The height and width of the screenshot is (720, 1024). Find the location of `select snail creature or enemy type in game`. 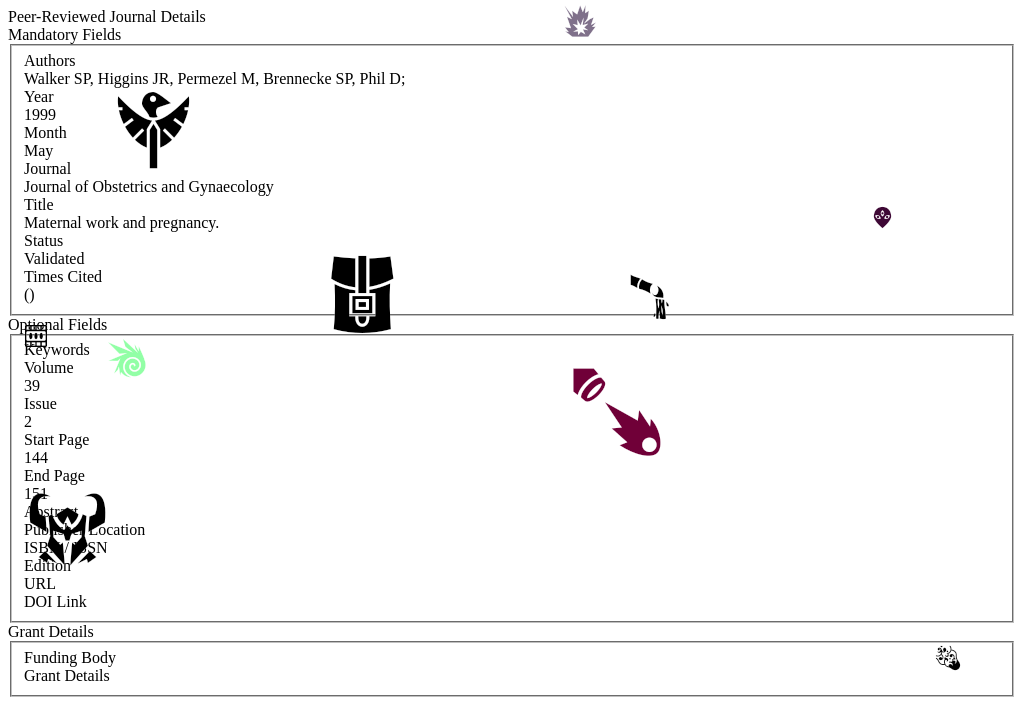

select snail creature or enemy type in game is located at coordinates (128, 358).